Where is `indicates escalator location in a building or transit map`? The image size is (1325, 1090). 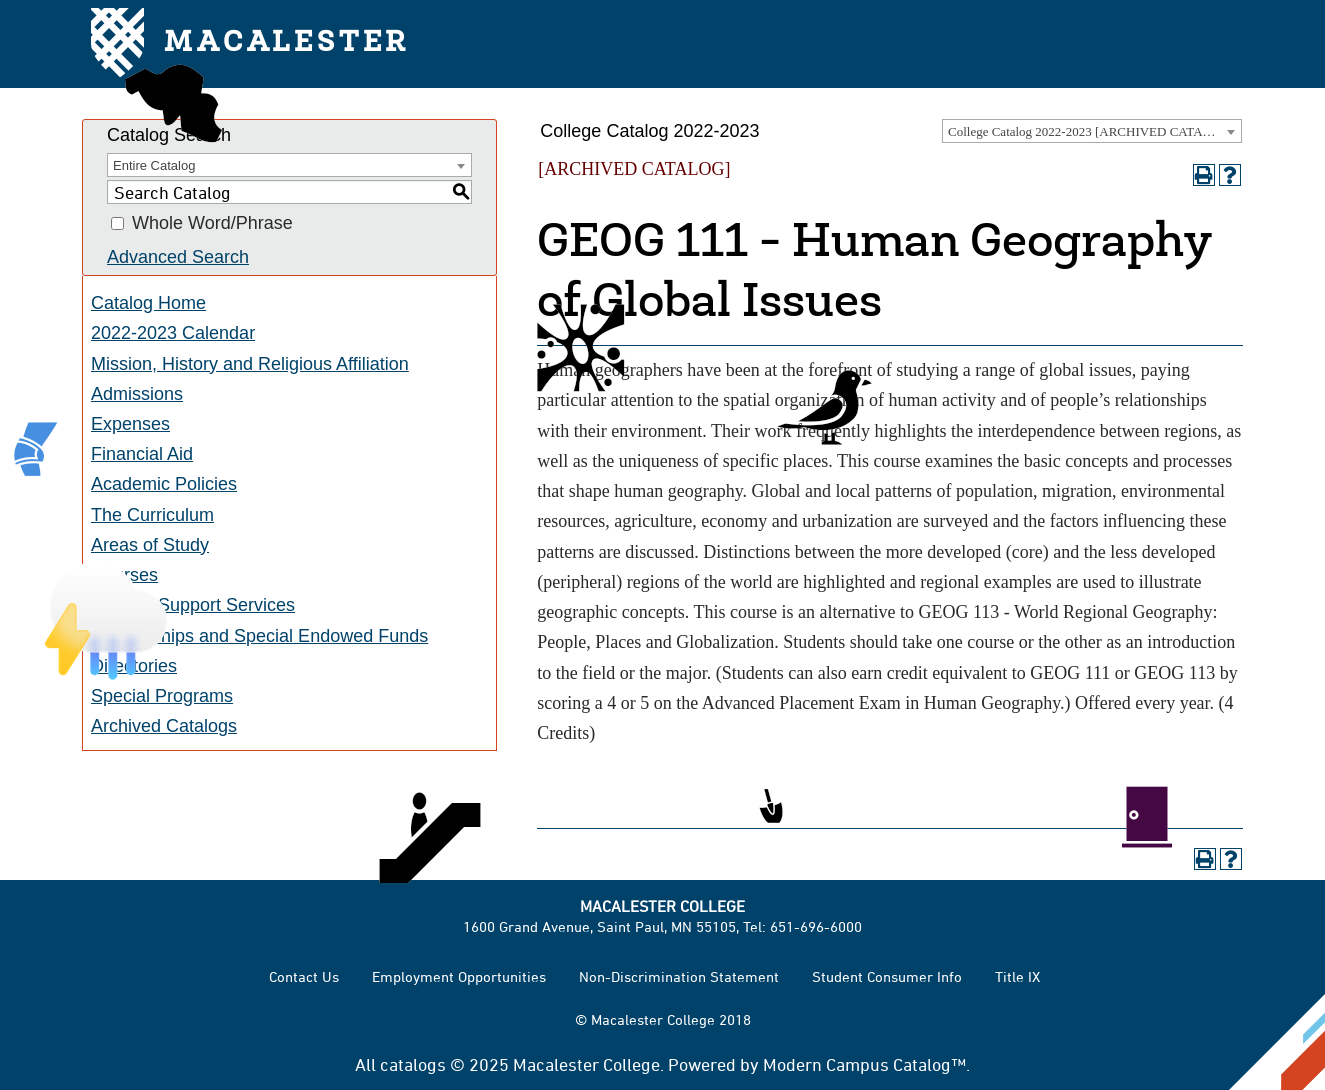 indicates escalator location in a building or transit map is located at coordinates (430, 836).